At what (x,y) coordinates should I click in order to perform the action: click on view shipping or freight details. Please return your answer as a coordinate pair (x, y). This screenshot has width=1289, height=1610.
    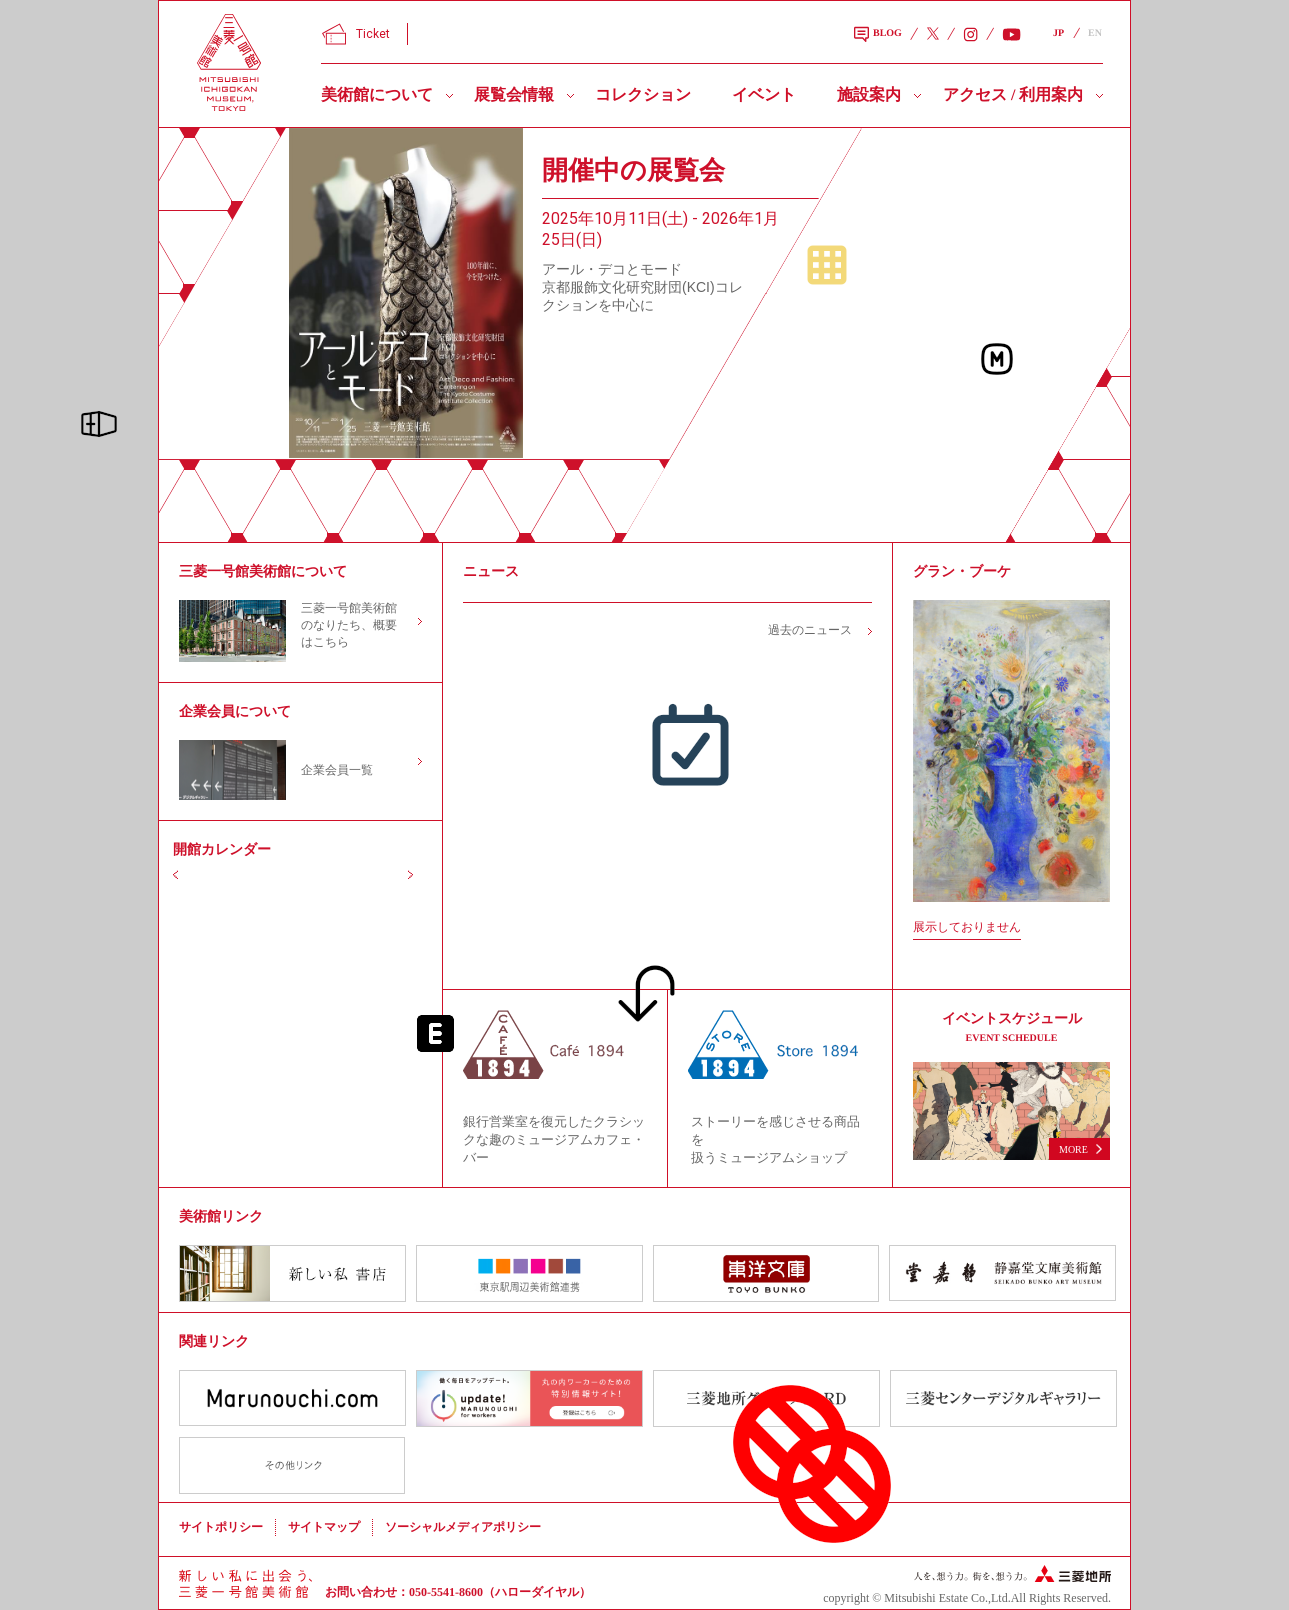
    Looking at the image, I should click on (99, 424).